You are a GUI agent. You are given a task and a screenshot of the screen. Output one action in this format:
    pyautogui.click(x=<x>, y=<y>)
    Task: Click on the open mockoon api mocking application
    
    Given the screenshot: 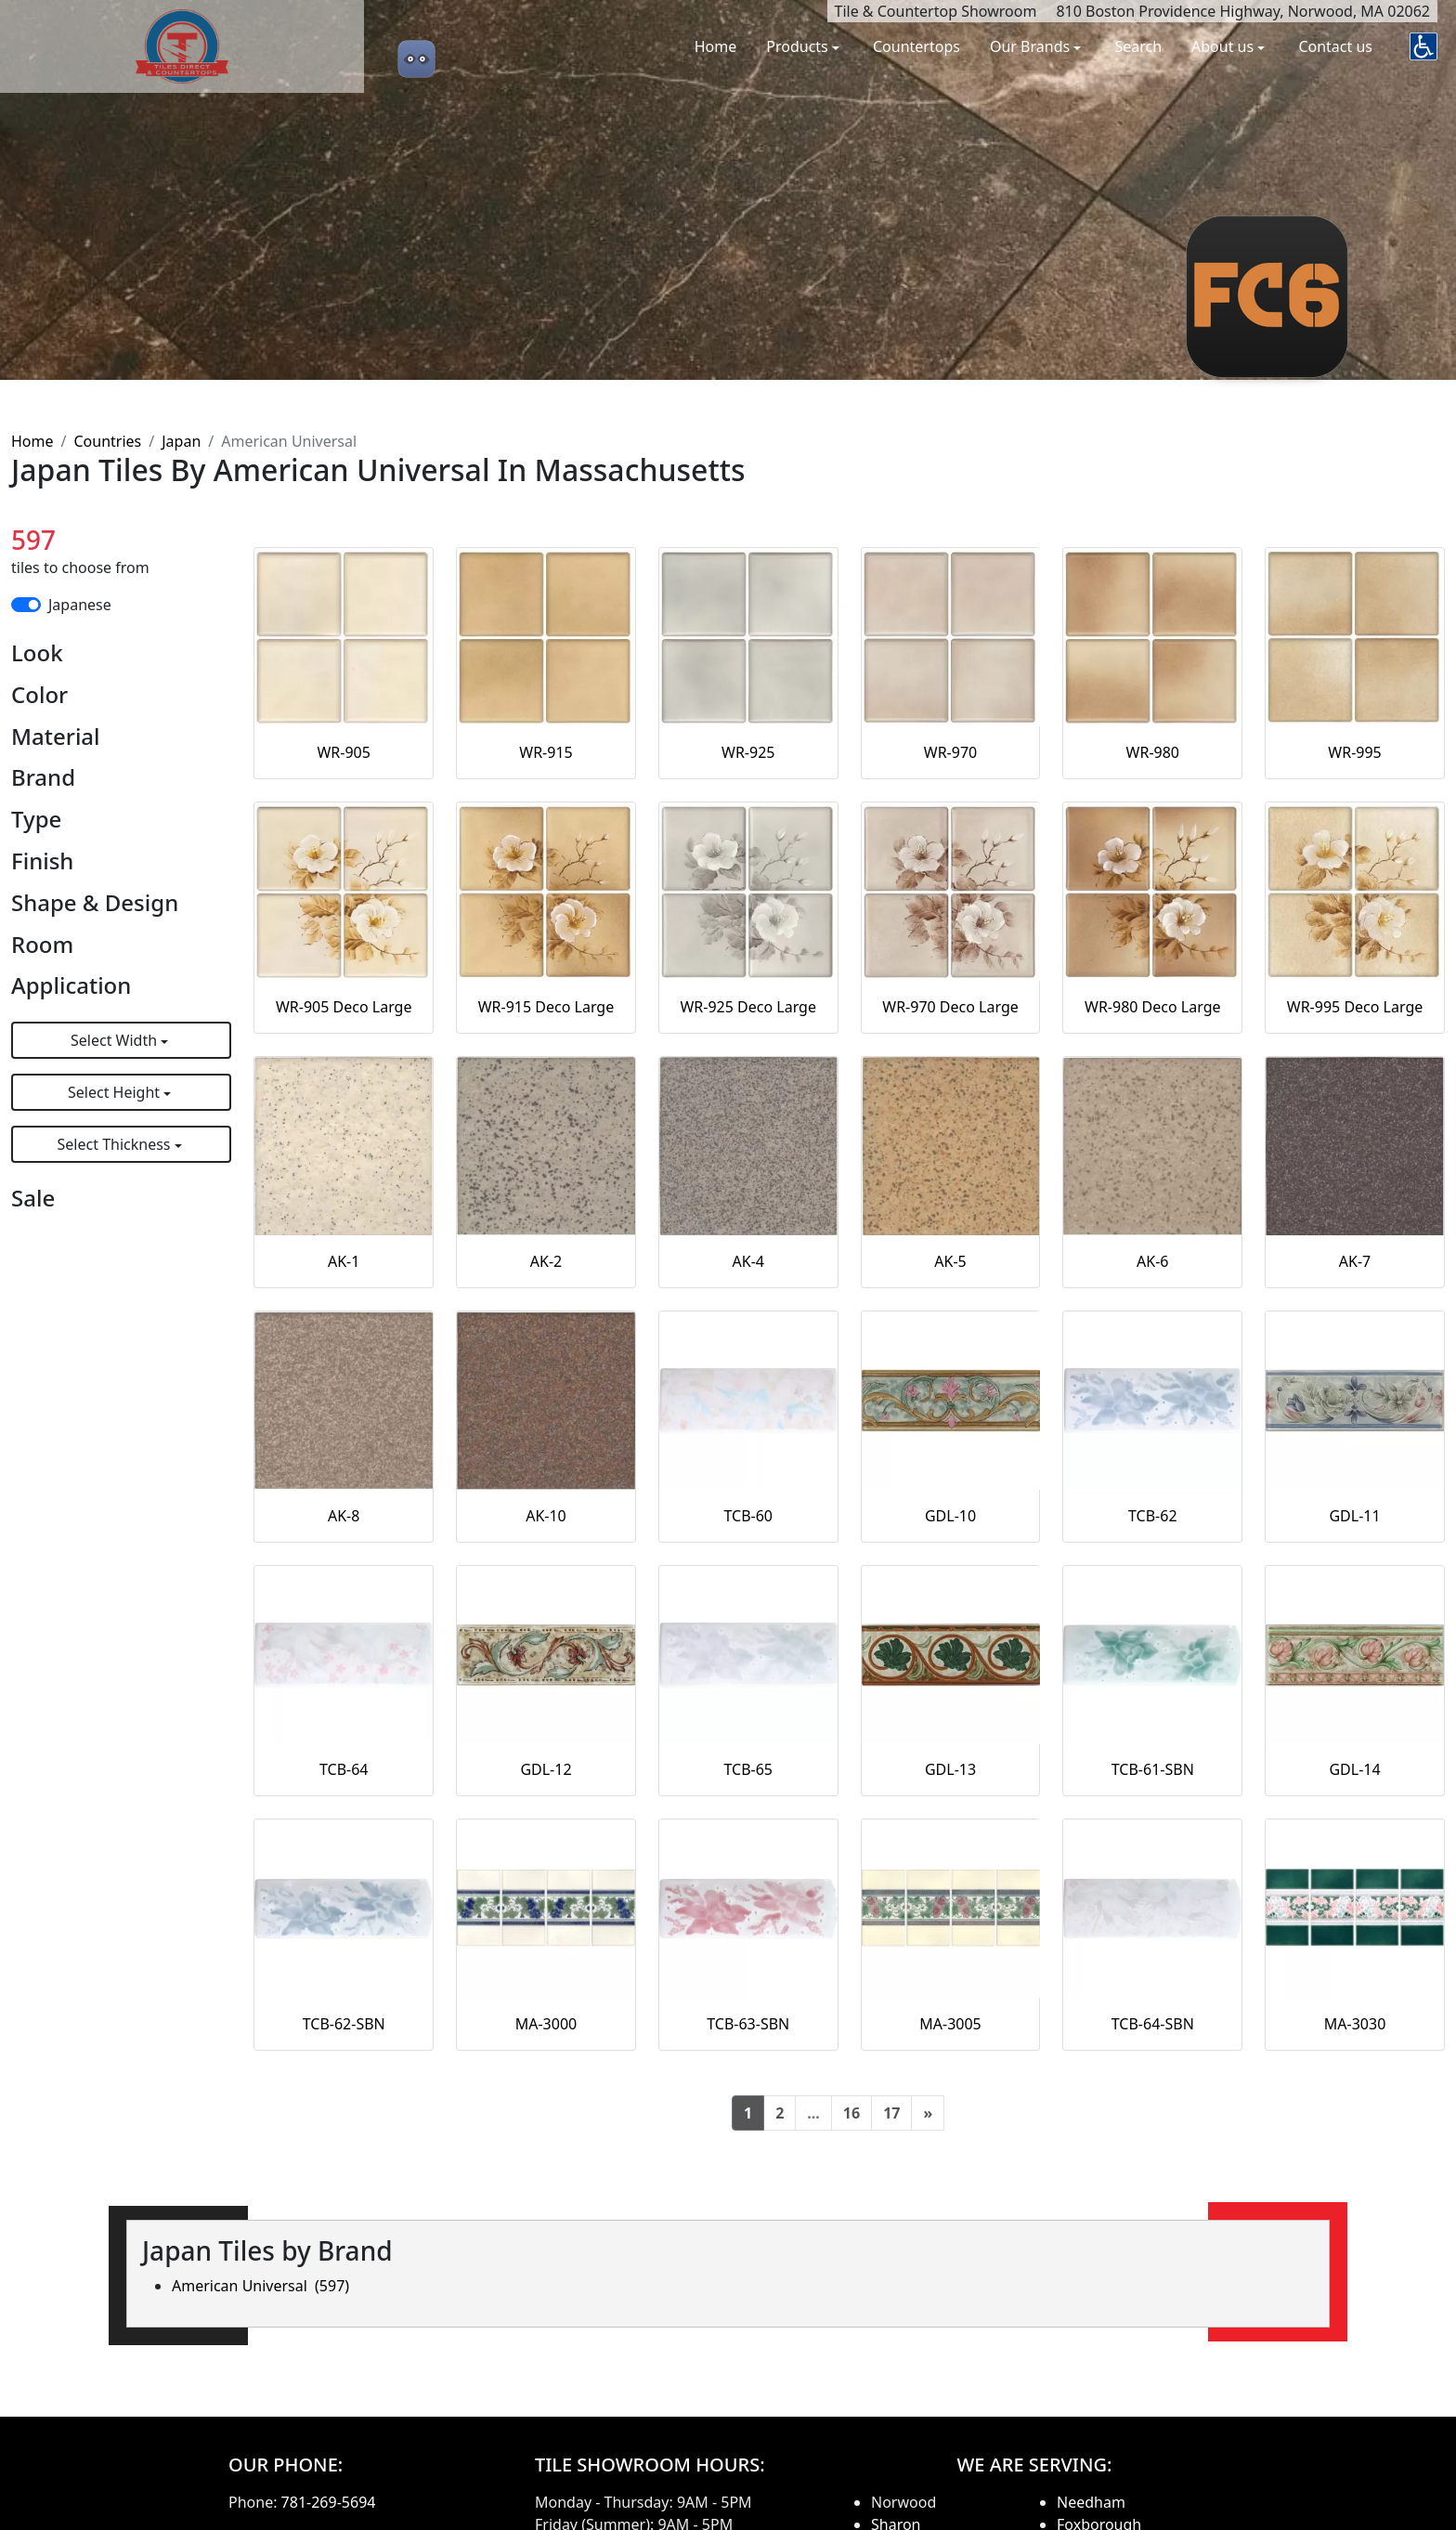 What is the action you would take?
    pyautogui.click(x=416, y=59)
    